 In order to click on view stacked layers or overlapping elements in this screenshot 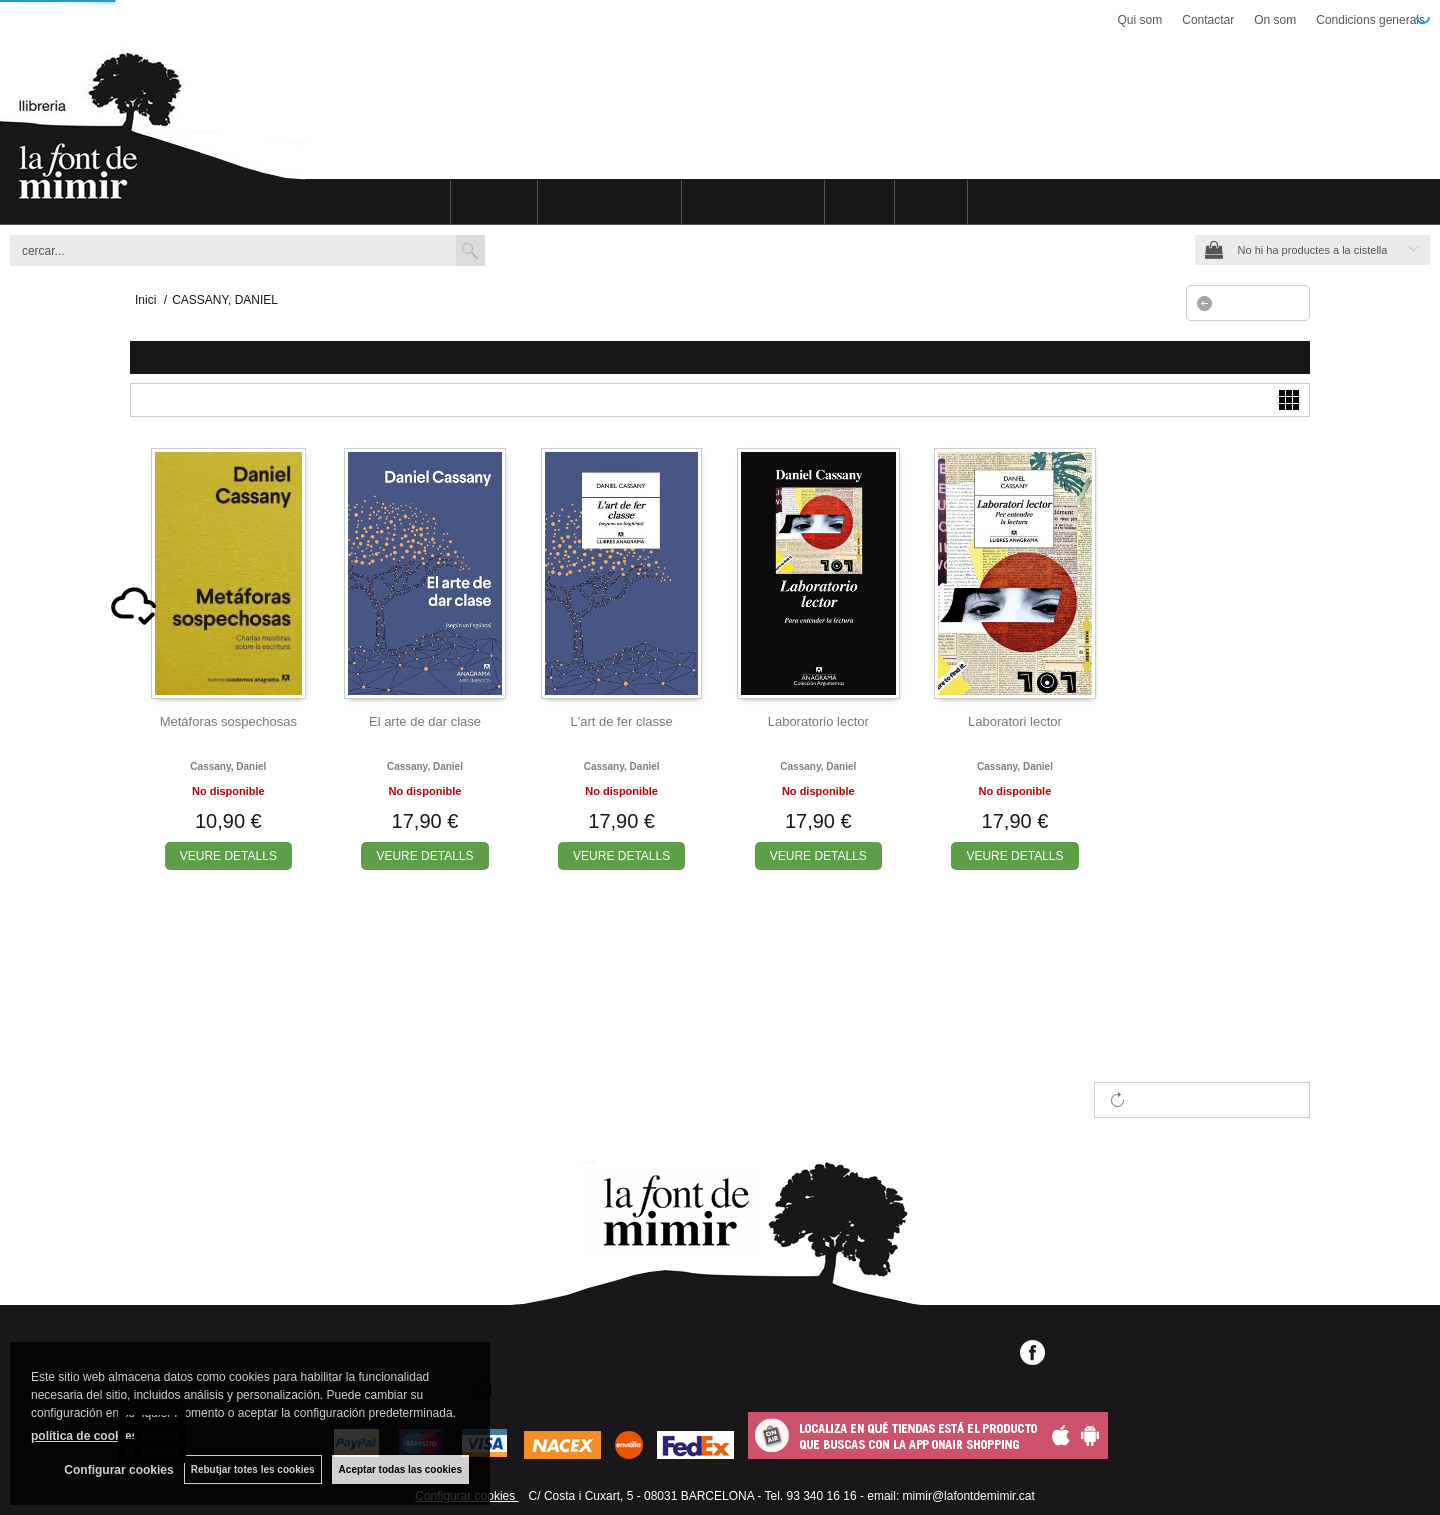, I will do `click(483, 1391)`.